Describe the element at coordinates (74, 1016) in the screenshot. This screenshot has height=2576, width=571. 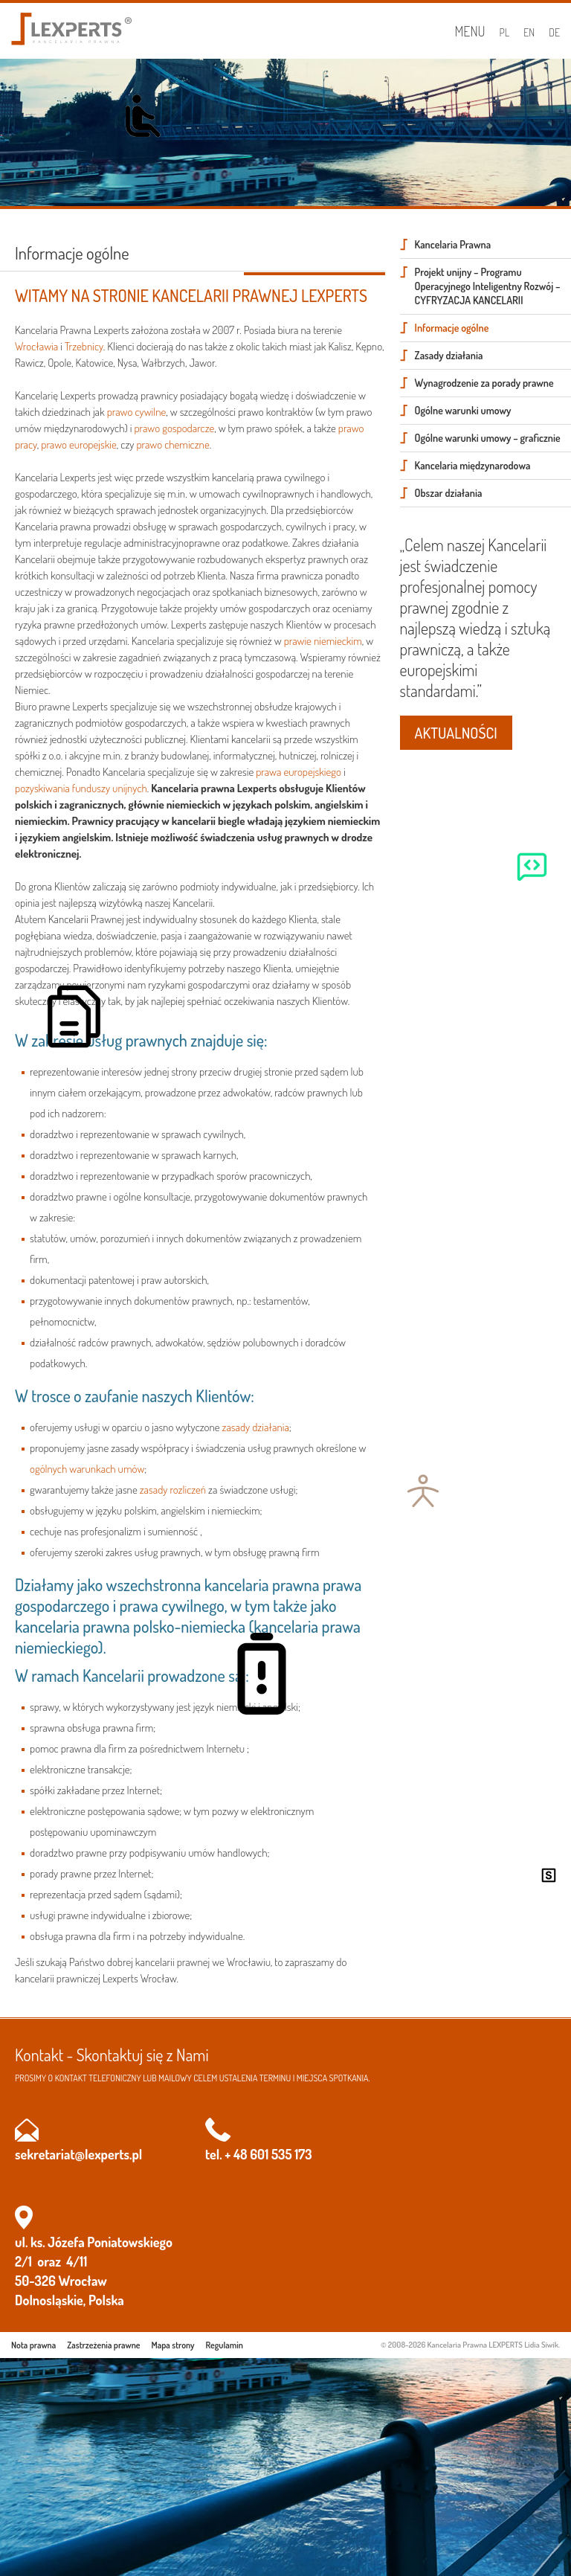
I see `view all files` at that location.